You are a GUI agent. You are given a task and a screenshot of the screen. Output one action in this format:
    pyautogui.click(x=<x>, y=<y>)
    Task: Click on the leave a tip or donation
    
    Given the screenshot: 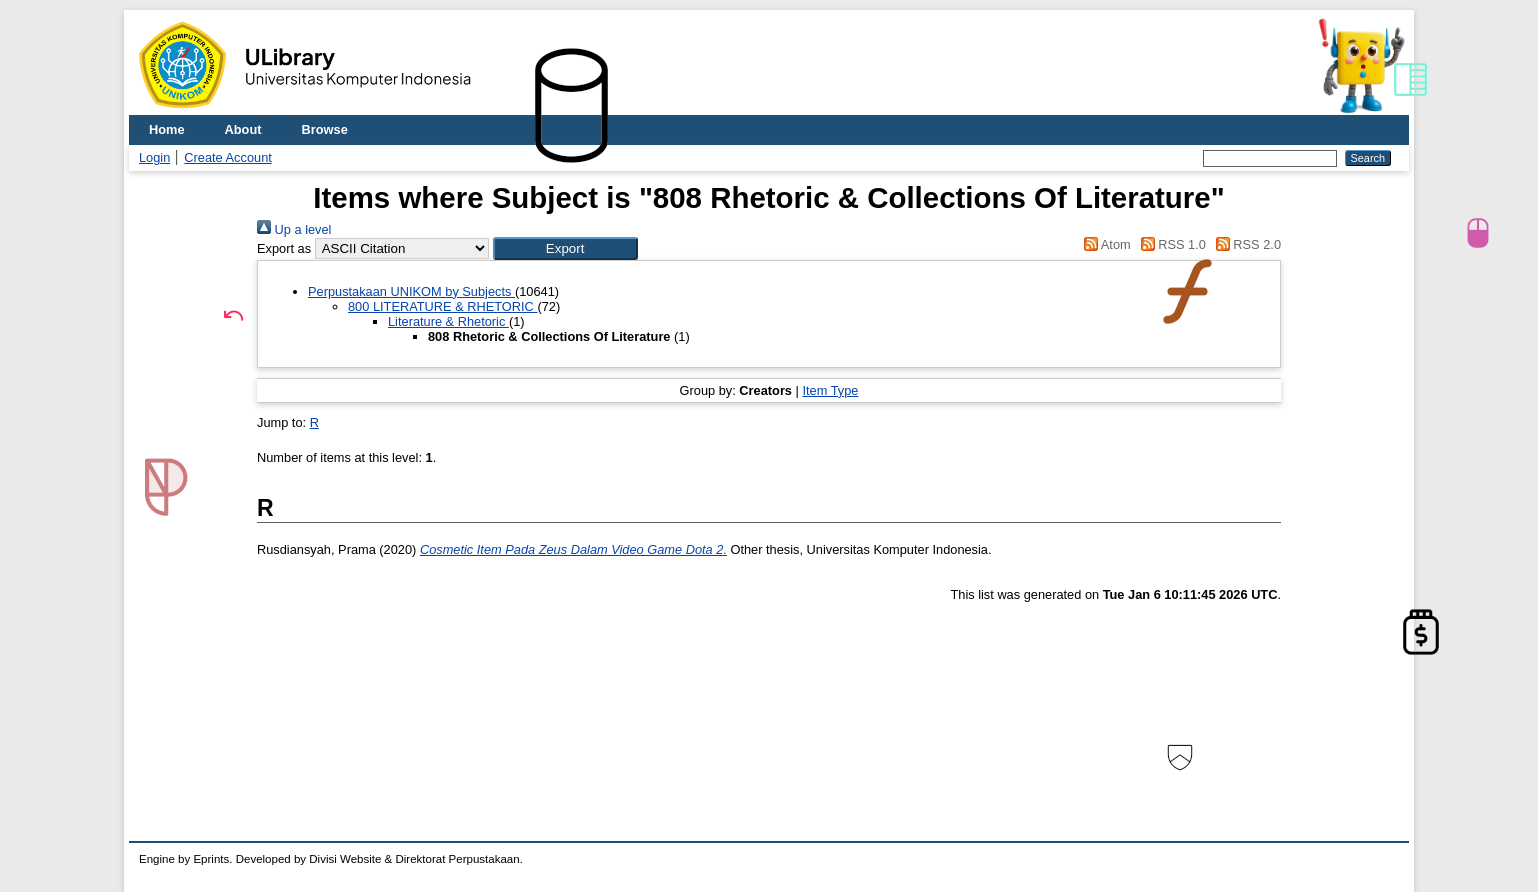 What is the action you would take?
    pyautogui.click(x=1421, y=632)
    